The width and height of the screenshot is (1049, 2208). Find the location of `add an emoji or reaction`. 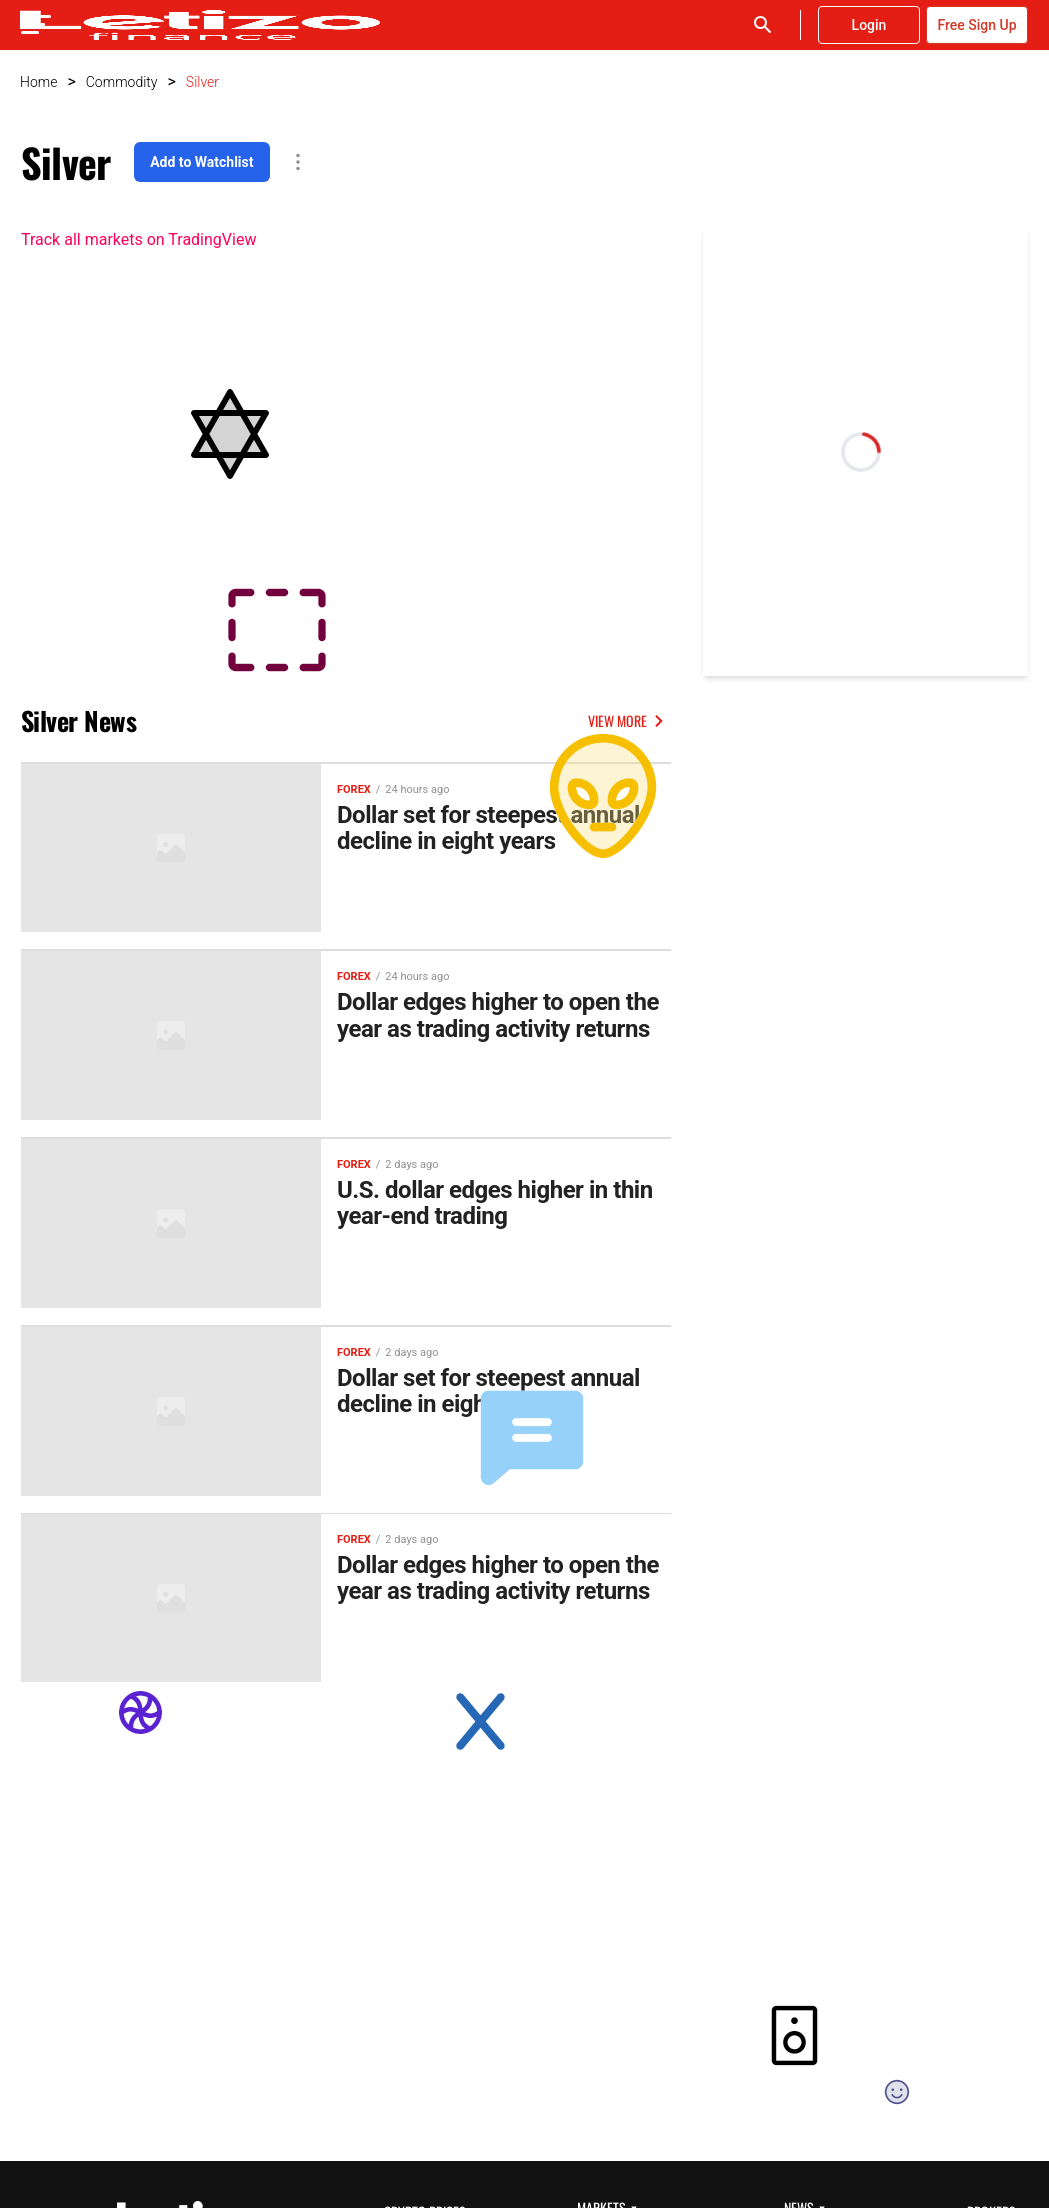

add an emoji or reaction is located at coordinates (897, 2092).